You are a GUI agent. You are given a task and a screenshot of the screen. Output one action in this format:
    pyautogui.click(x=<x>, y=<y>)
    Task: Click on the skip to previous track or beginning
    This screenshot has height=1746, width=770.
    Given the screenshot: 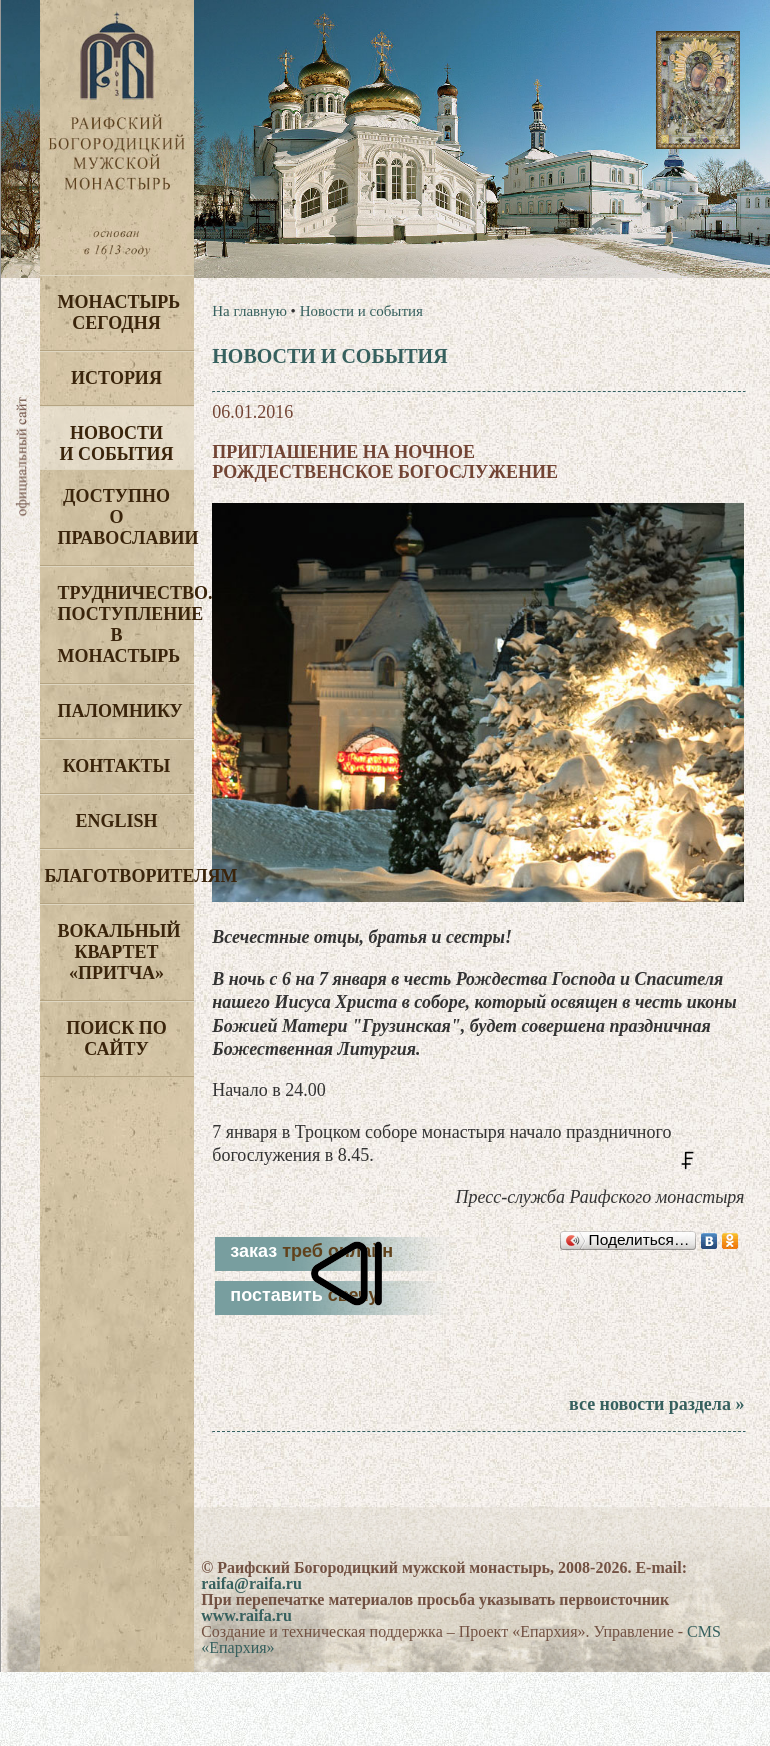 What is the action you would take?
    pyautogui.click(x=346, y=1273)
    